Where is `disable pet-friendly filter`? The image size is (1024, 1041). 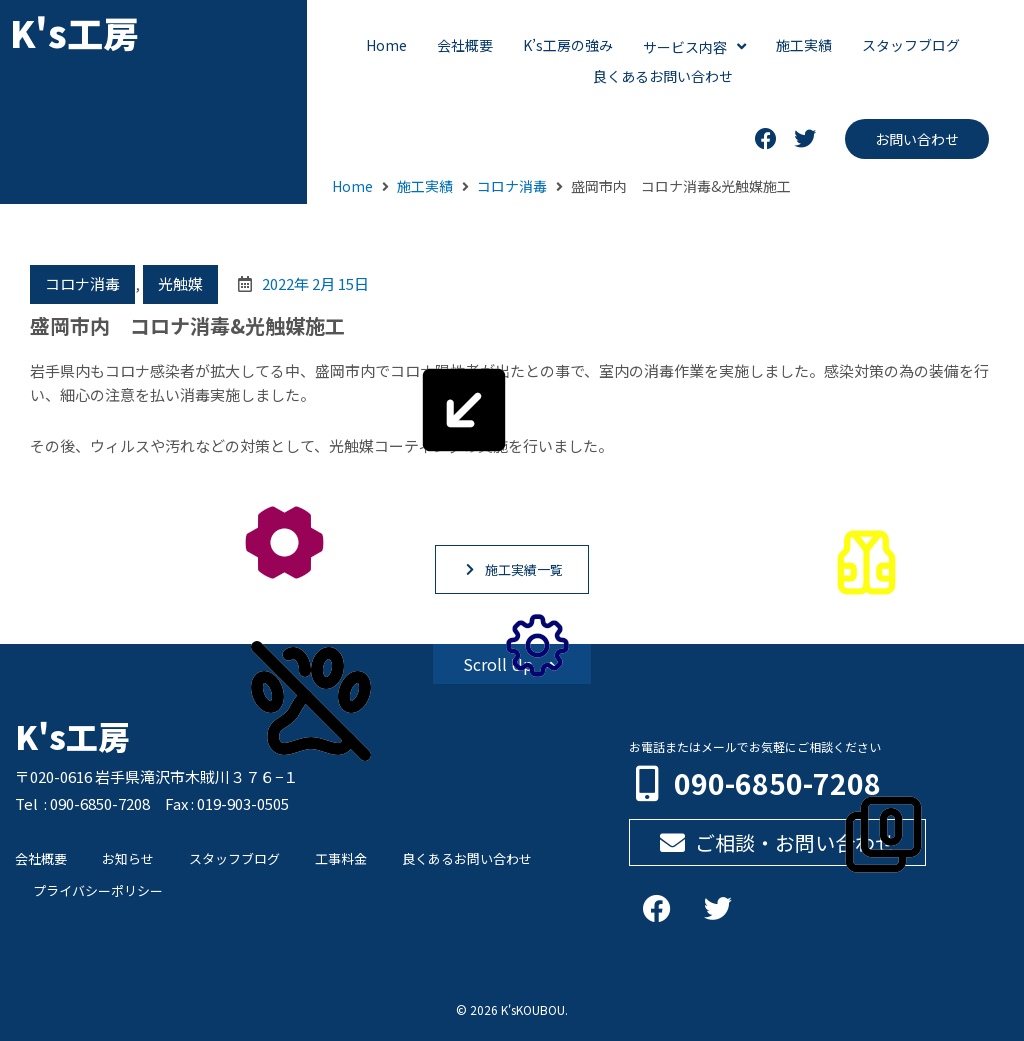
disable pet-friendly filter is located at coordinates (311, 701).